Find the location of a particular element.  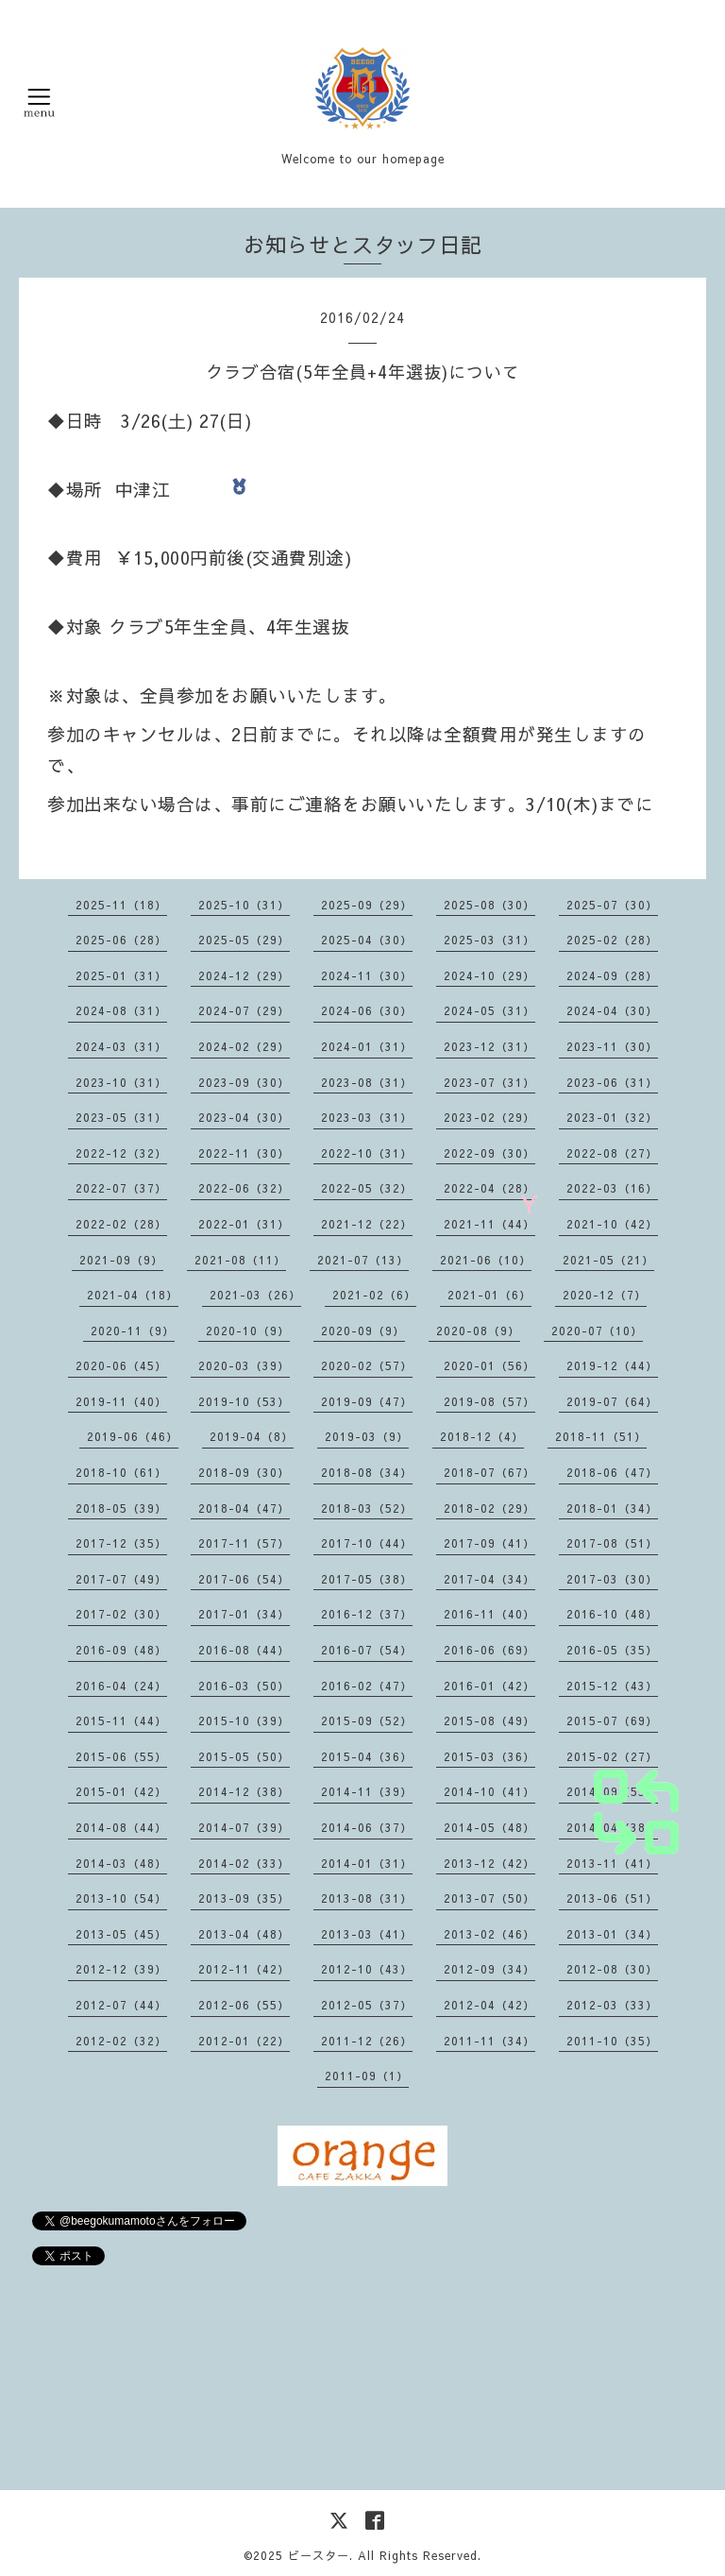

view achievements or awards is located at coordinates (239, 486).